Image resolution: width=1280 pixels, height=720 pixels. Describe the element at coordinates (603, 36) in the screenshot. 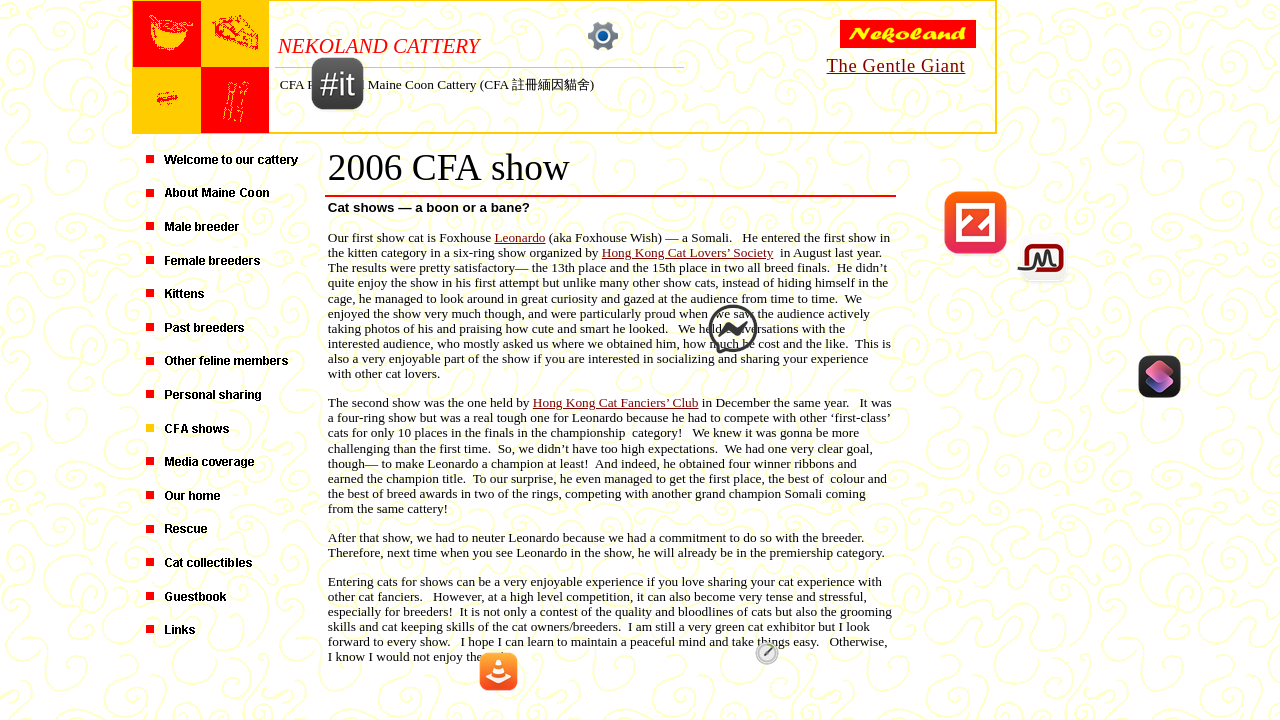

I see `open windows settings` at that location.